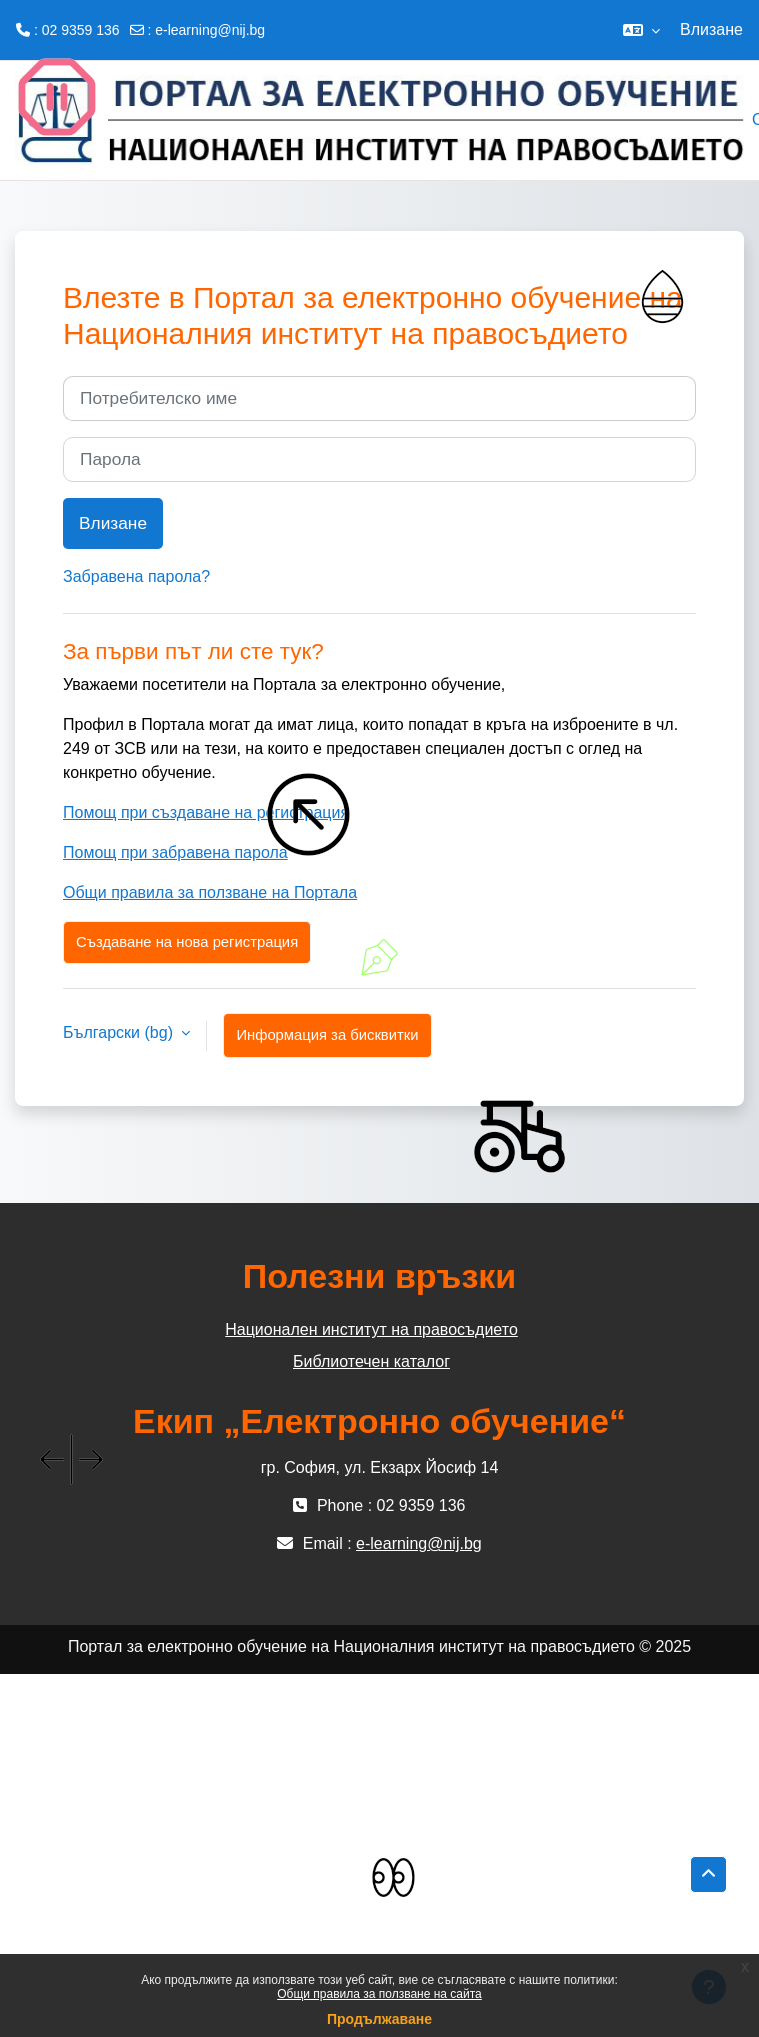 The height and width of the screenshot is (2037, 759). I want to click on indicates partial fill level or liquid amount, so click(662, 298).